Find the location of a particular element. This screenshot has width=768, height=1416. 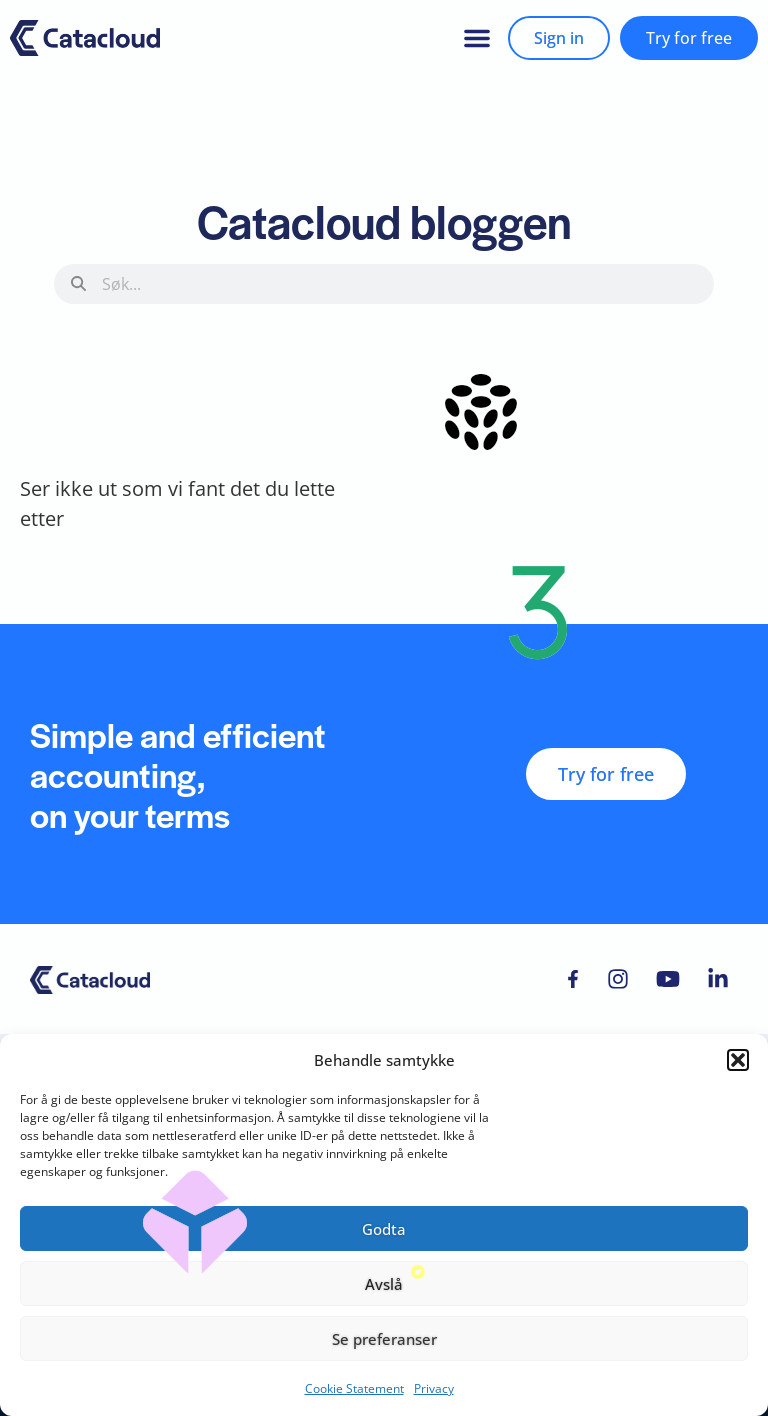

select number 3 from a list or sequence is located at coordinates (537, 611).